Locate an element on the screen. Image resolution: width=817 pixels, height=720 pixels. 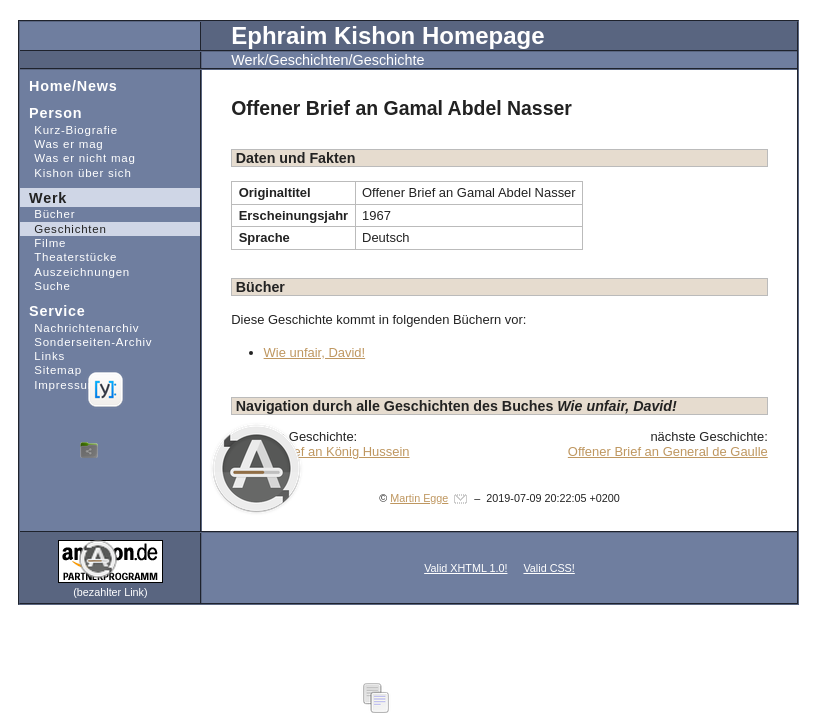
open the software update manager is located at coordinates (98, 559).